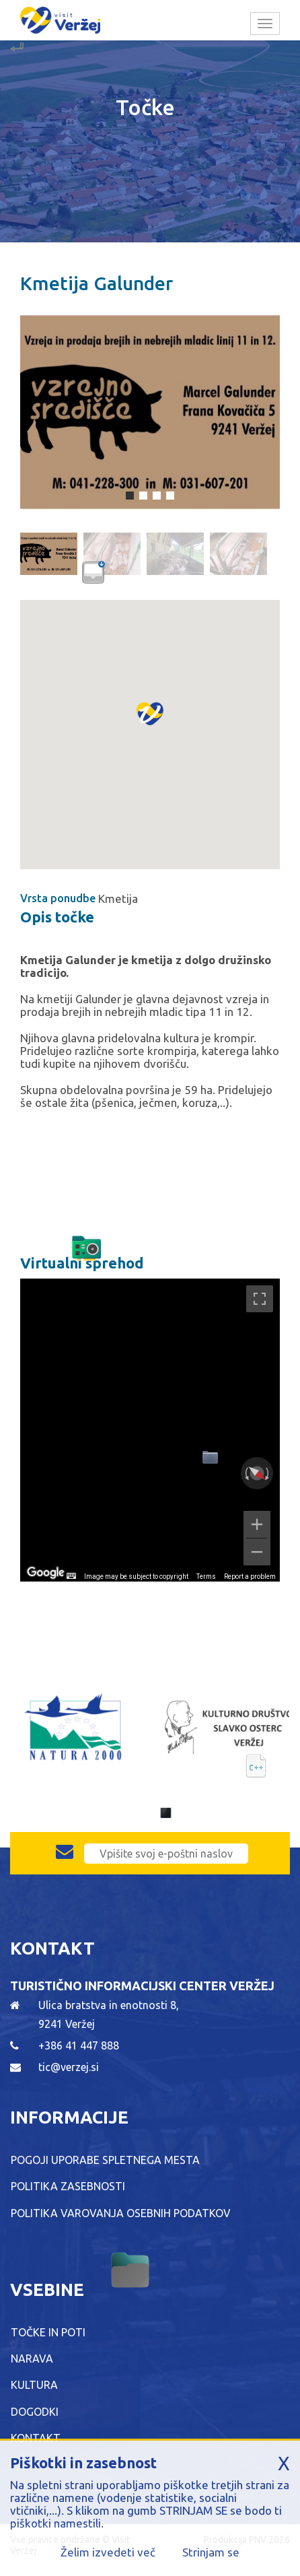 Image resolution: width=300 pixels, height=2576 pixels. I want to click on reply to all recipients in an email thread, so click(17, 46).